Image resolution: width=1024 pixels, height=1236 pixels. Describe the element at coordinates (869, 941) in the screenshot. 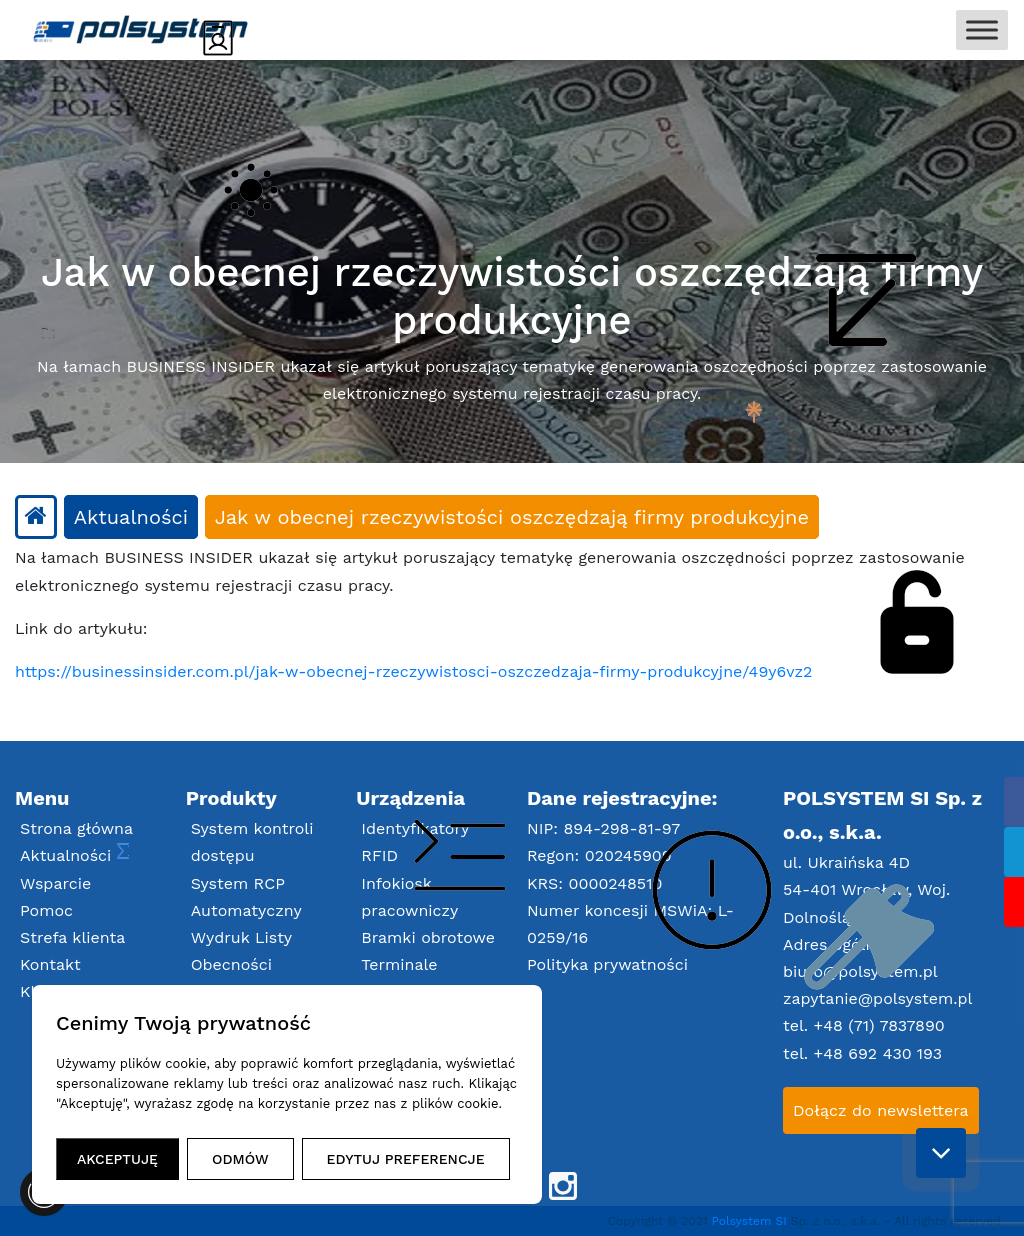

I see `tool or equipment category` at that location.